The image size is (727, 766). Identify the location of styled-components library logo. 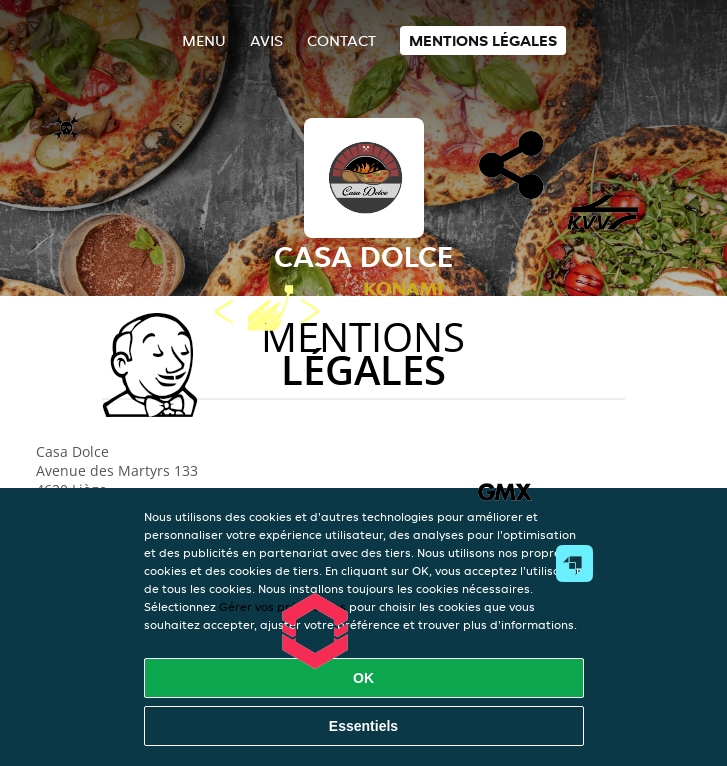
(267, 308).